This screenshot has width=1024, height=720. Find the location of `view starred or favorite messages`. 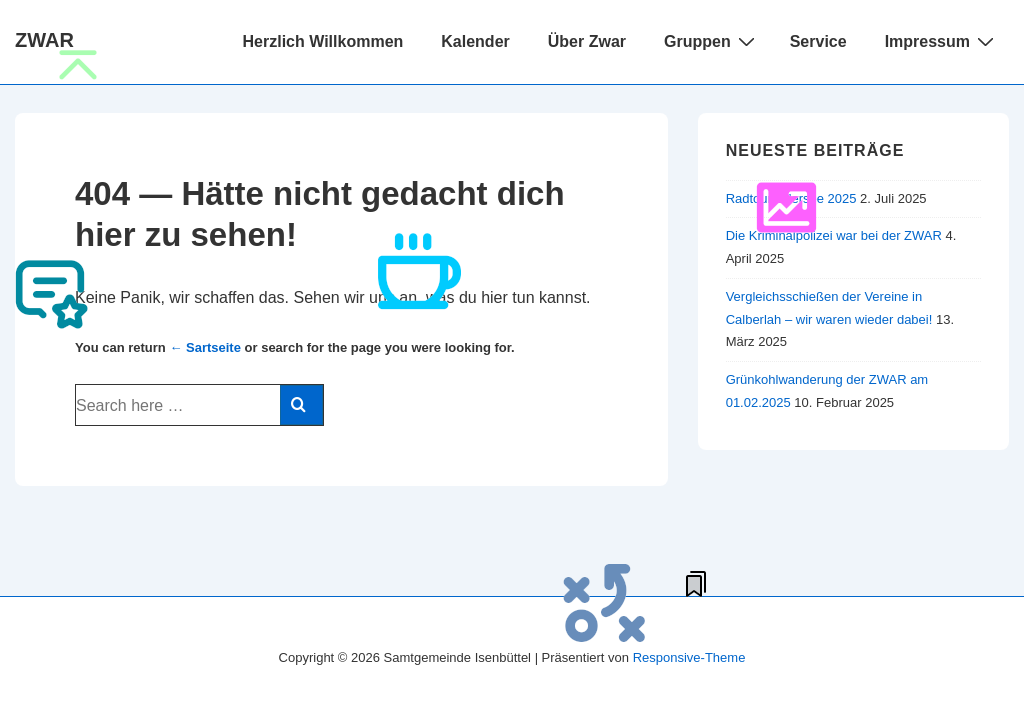

view starred or favorite messages is located at coordinates (50, 291).